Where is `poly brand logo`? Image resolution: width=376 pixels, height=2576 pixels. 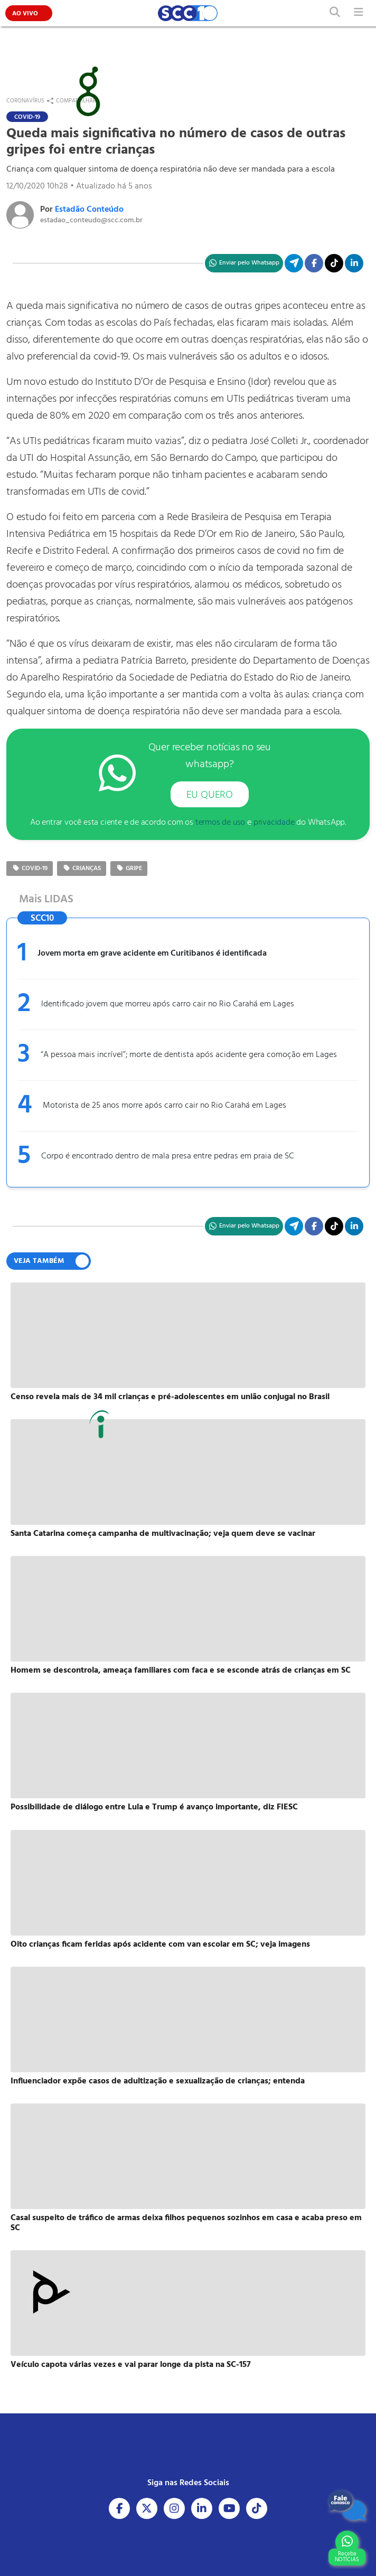
poly brand logo is located at coordinates (52, 2292).